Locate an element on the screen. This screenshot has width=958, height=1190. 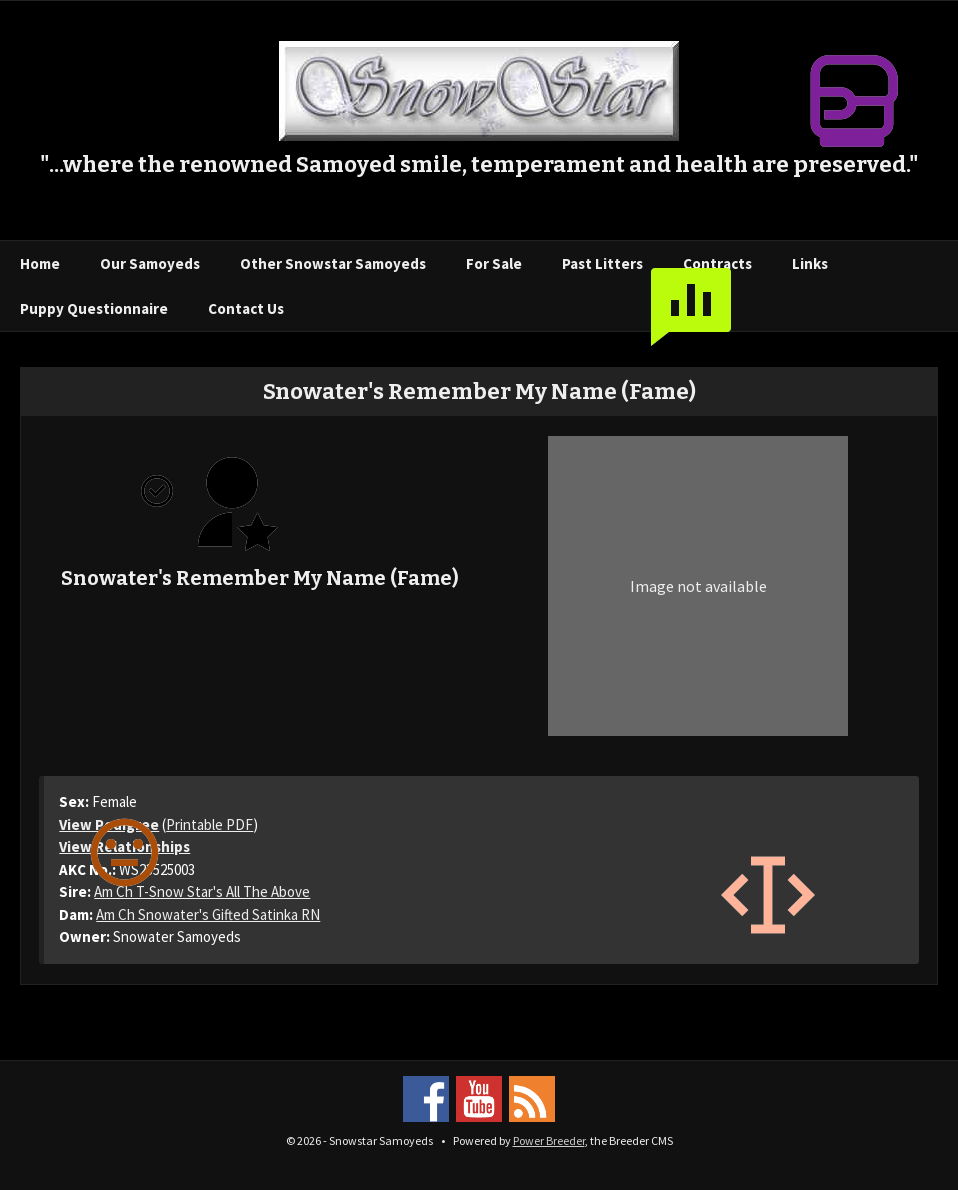
boxing or combat sports category is located at coordinates (852, 101).